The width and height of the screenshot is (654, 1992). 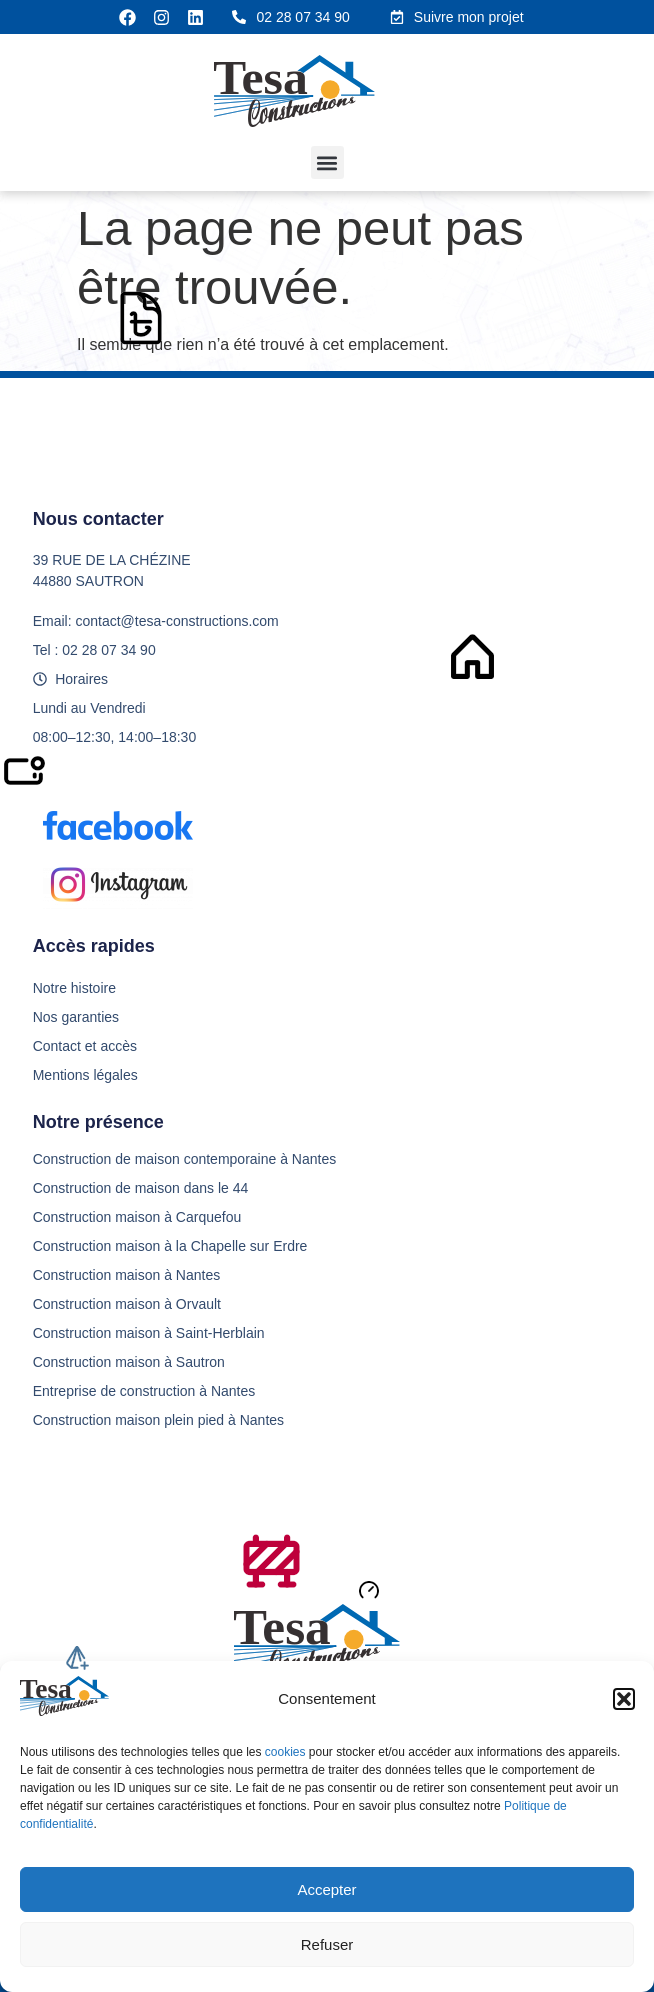 What do you see at coordinates (369, 1590) in the screenshot?
I see `test internet connection speed` at bounding box center [369, 1590].